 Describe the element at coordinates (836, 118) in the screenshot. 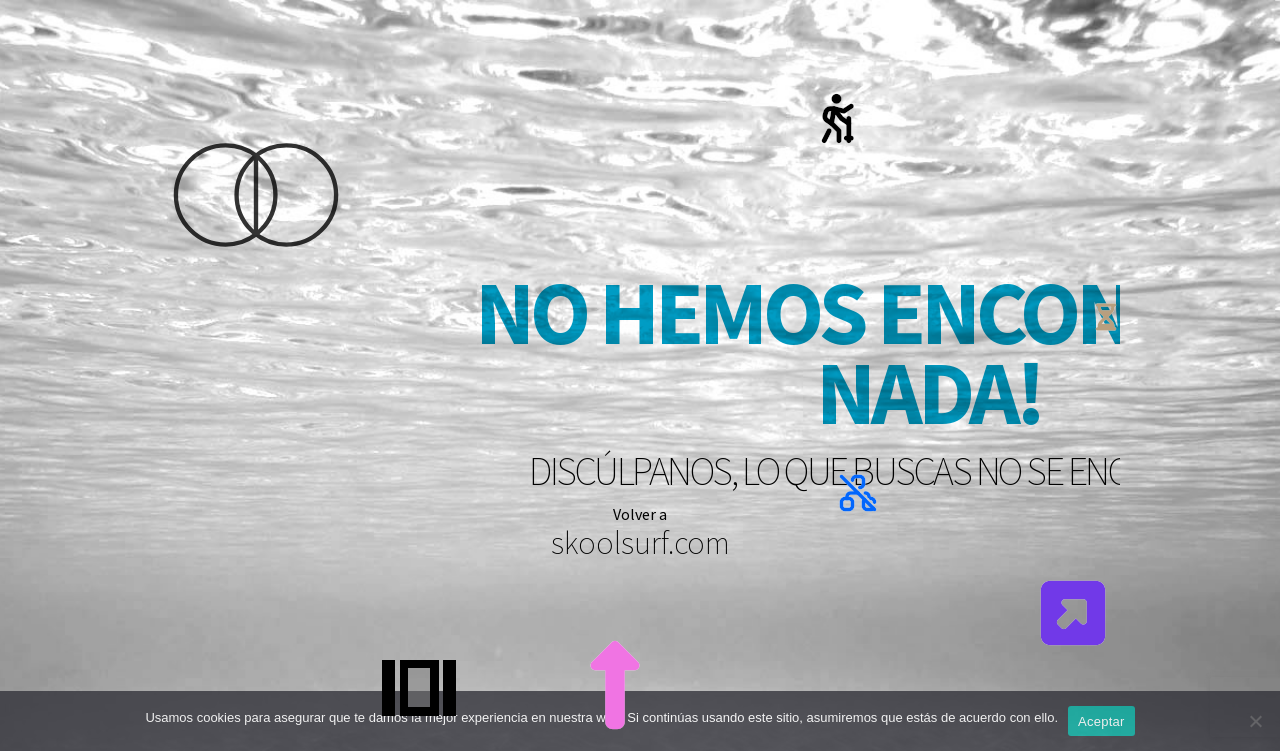

I see `access hiking or trekking activities` at that location.